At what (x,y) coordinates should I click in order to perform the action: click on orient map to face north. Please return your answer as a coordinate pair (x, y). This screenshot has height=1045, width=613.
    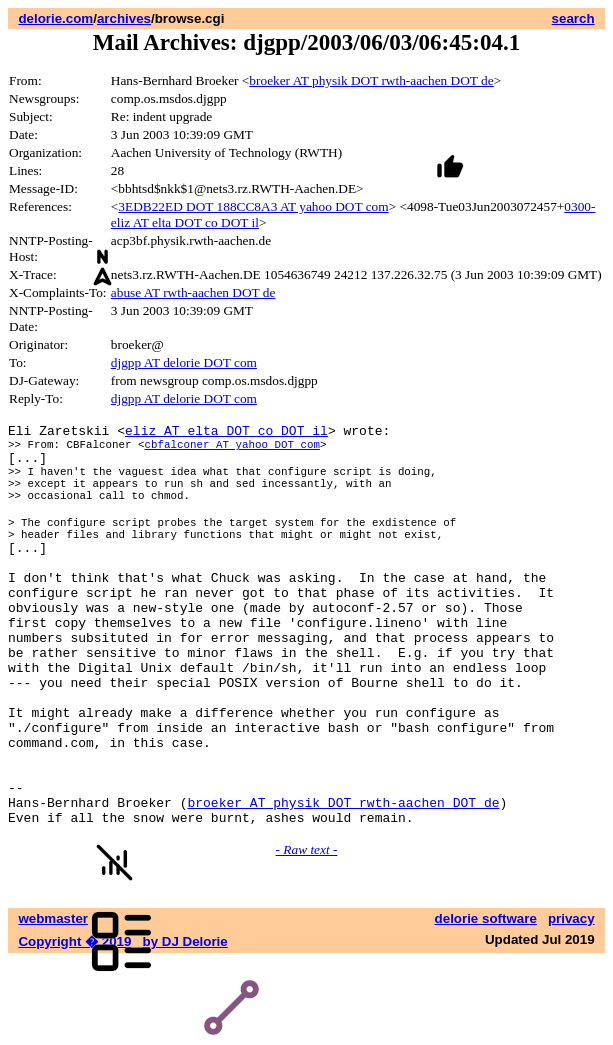
    Looking at the image, I should click on (102, 267).